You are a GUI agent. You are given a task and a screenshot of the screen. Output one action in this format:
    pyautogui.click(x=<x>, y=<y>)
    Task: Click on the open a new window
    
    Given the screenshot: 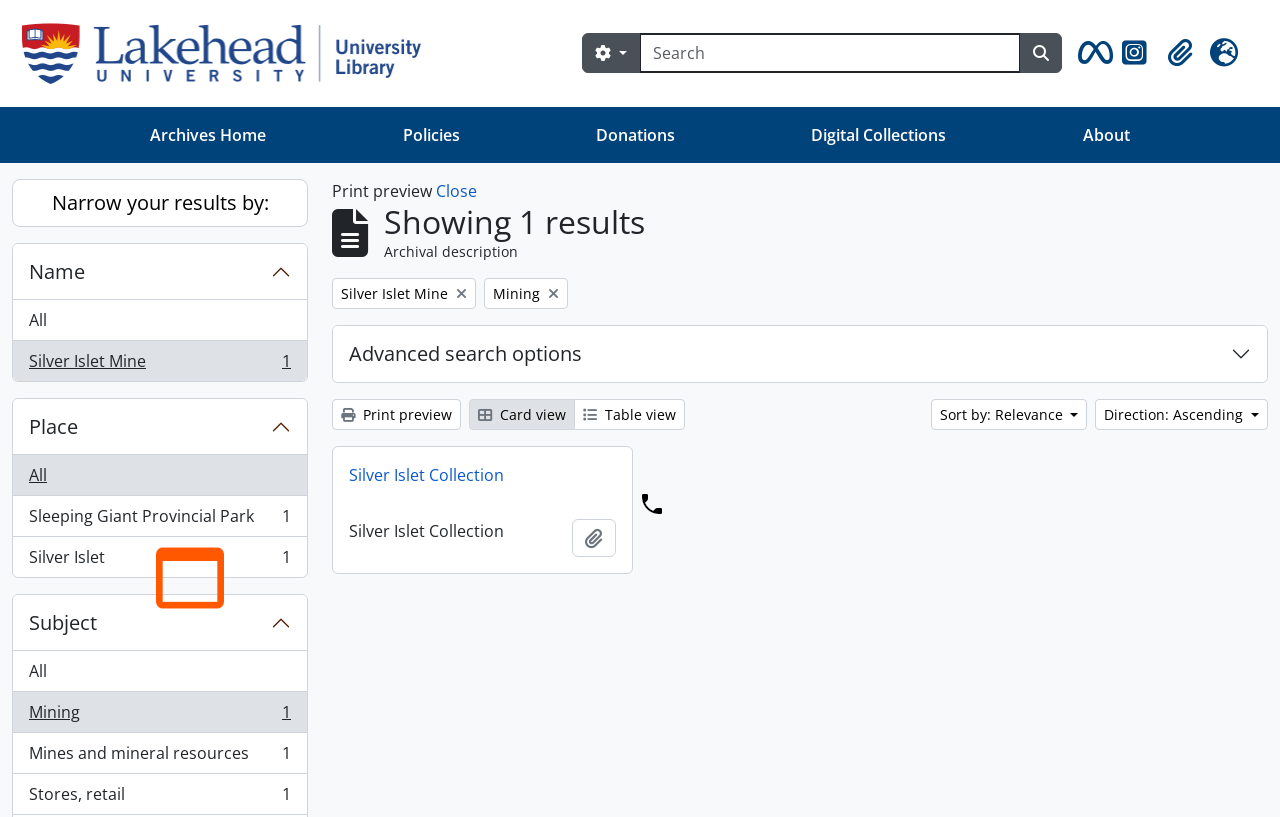 What is the action you would take?
    pyautogui.click(x=190, y=578)
    